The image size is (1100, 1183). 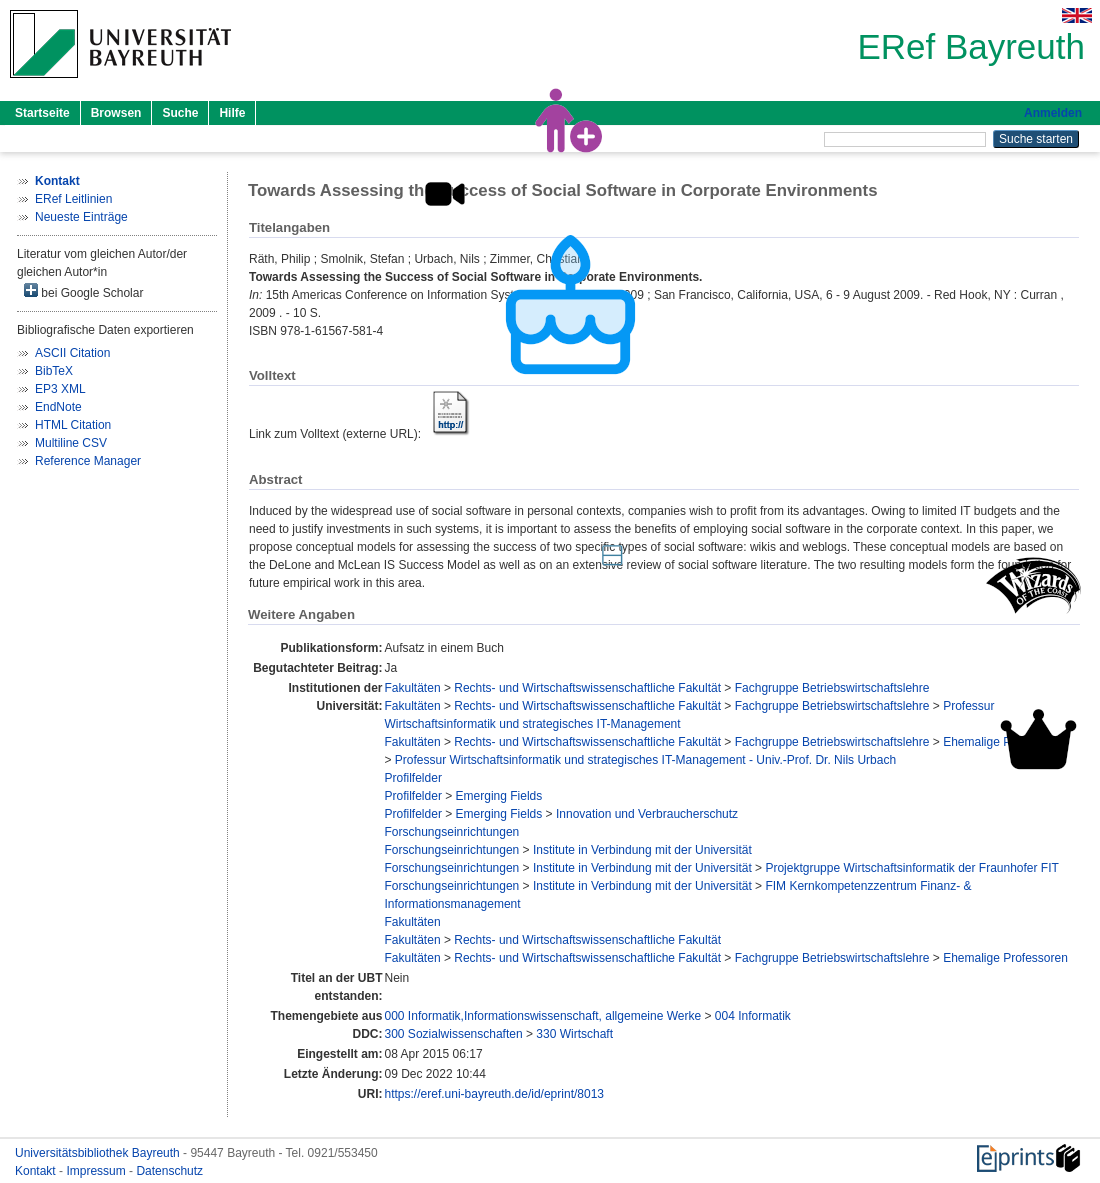 I want to click on add a new user or contact, so click(x=566, y=120).